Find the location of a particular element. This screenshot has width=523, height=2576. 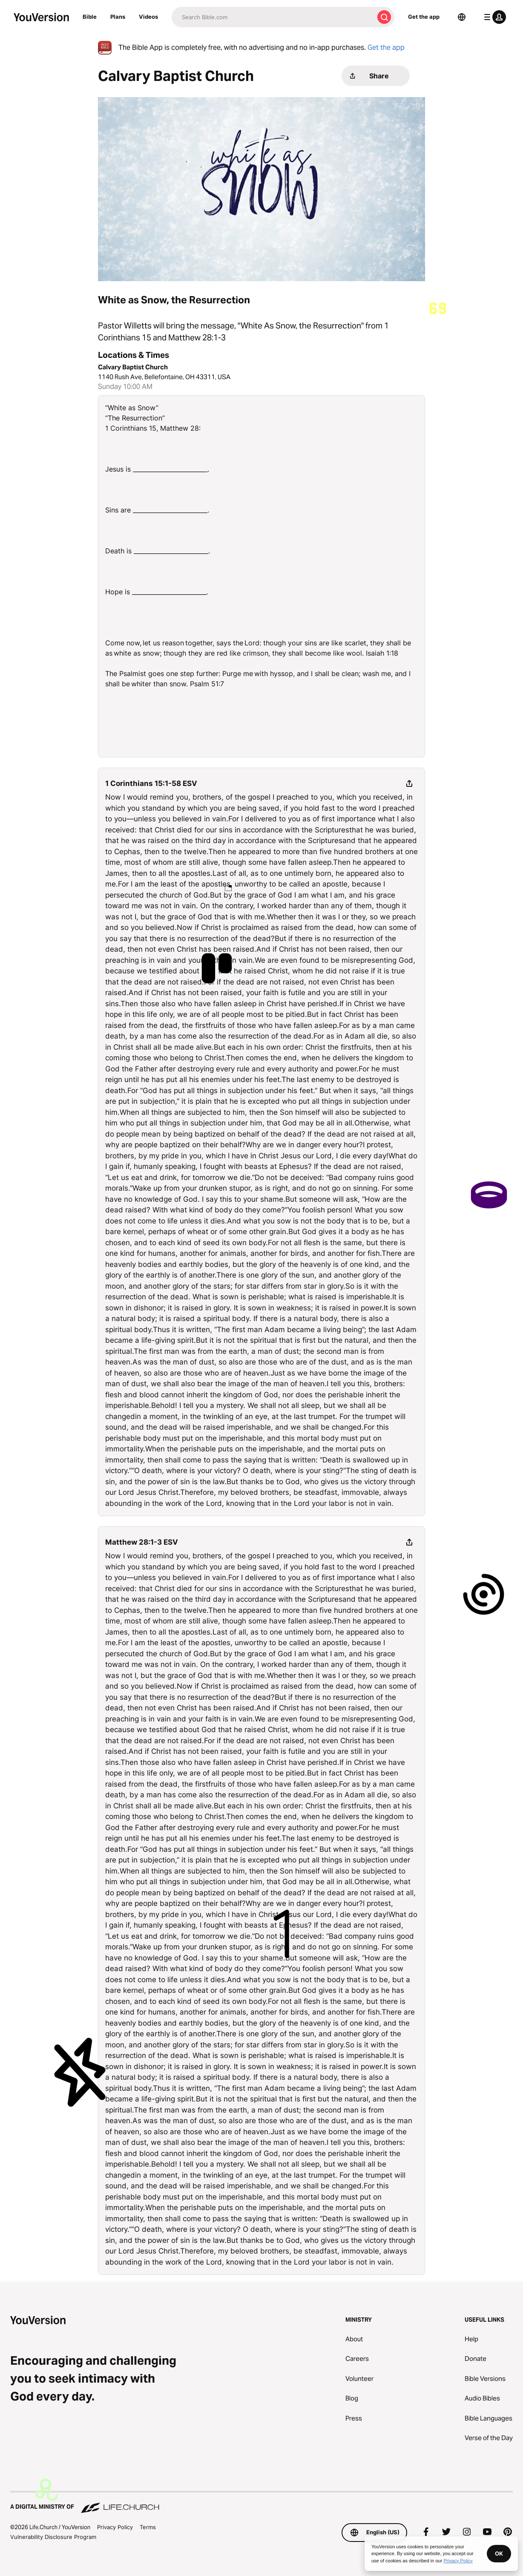

indicates leo zodiac sign is located at coordinates (46, 2490).